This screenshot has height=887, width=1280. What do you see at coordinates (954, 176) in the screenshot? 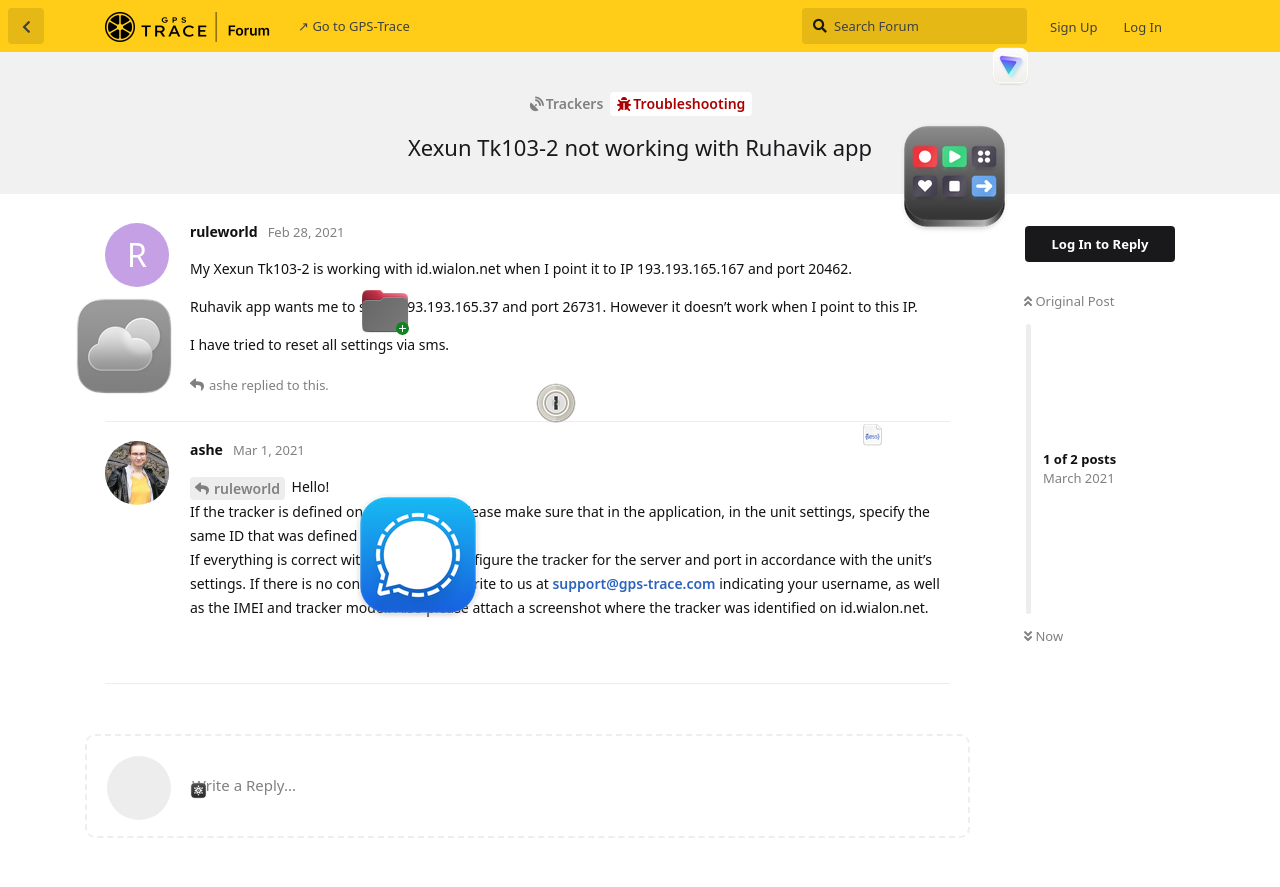
I see `open Boatswain app for Elgato Stream Deck control` at bounding box center [954, 176].